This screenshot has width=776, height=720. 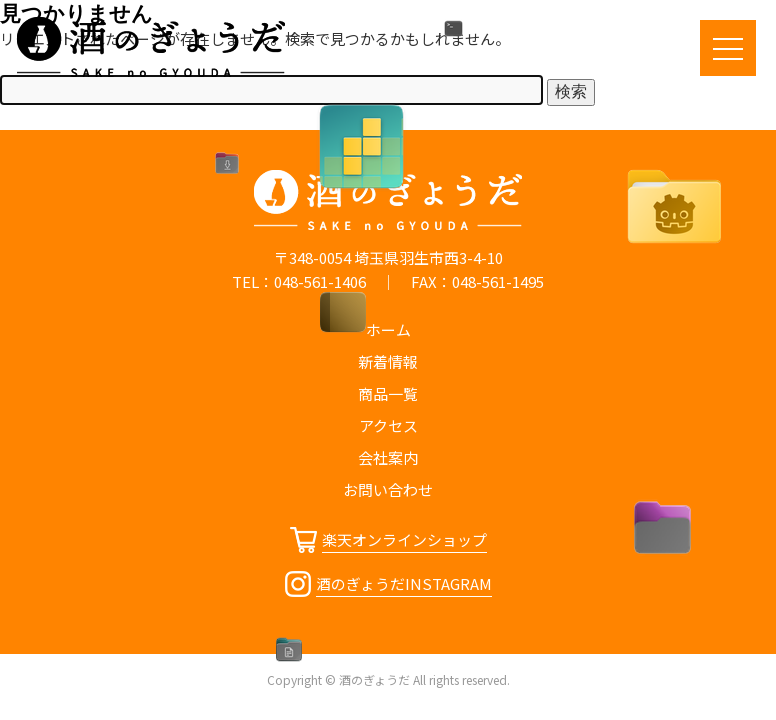 I want to click on open your documents folder, so click(x=289, y=649).